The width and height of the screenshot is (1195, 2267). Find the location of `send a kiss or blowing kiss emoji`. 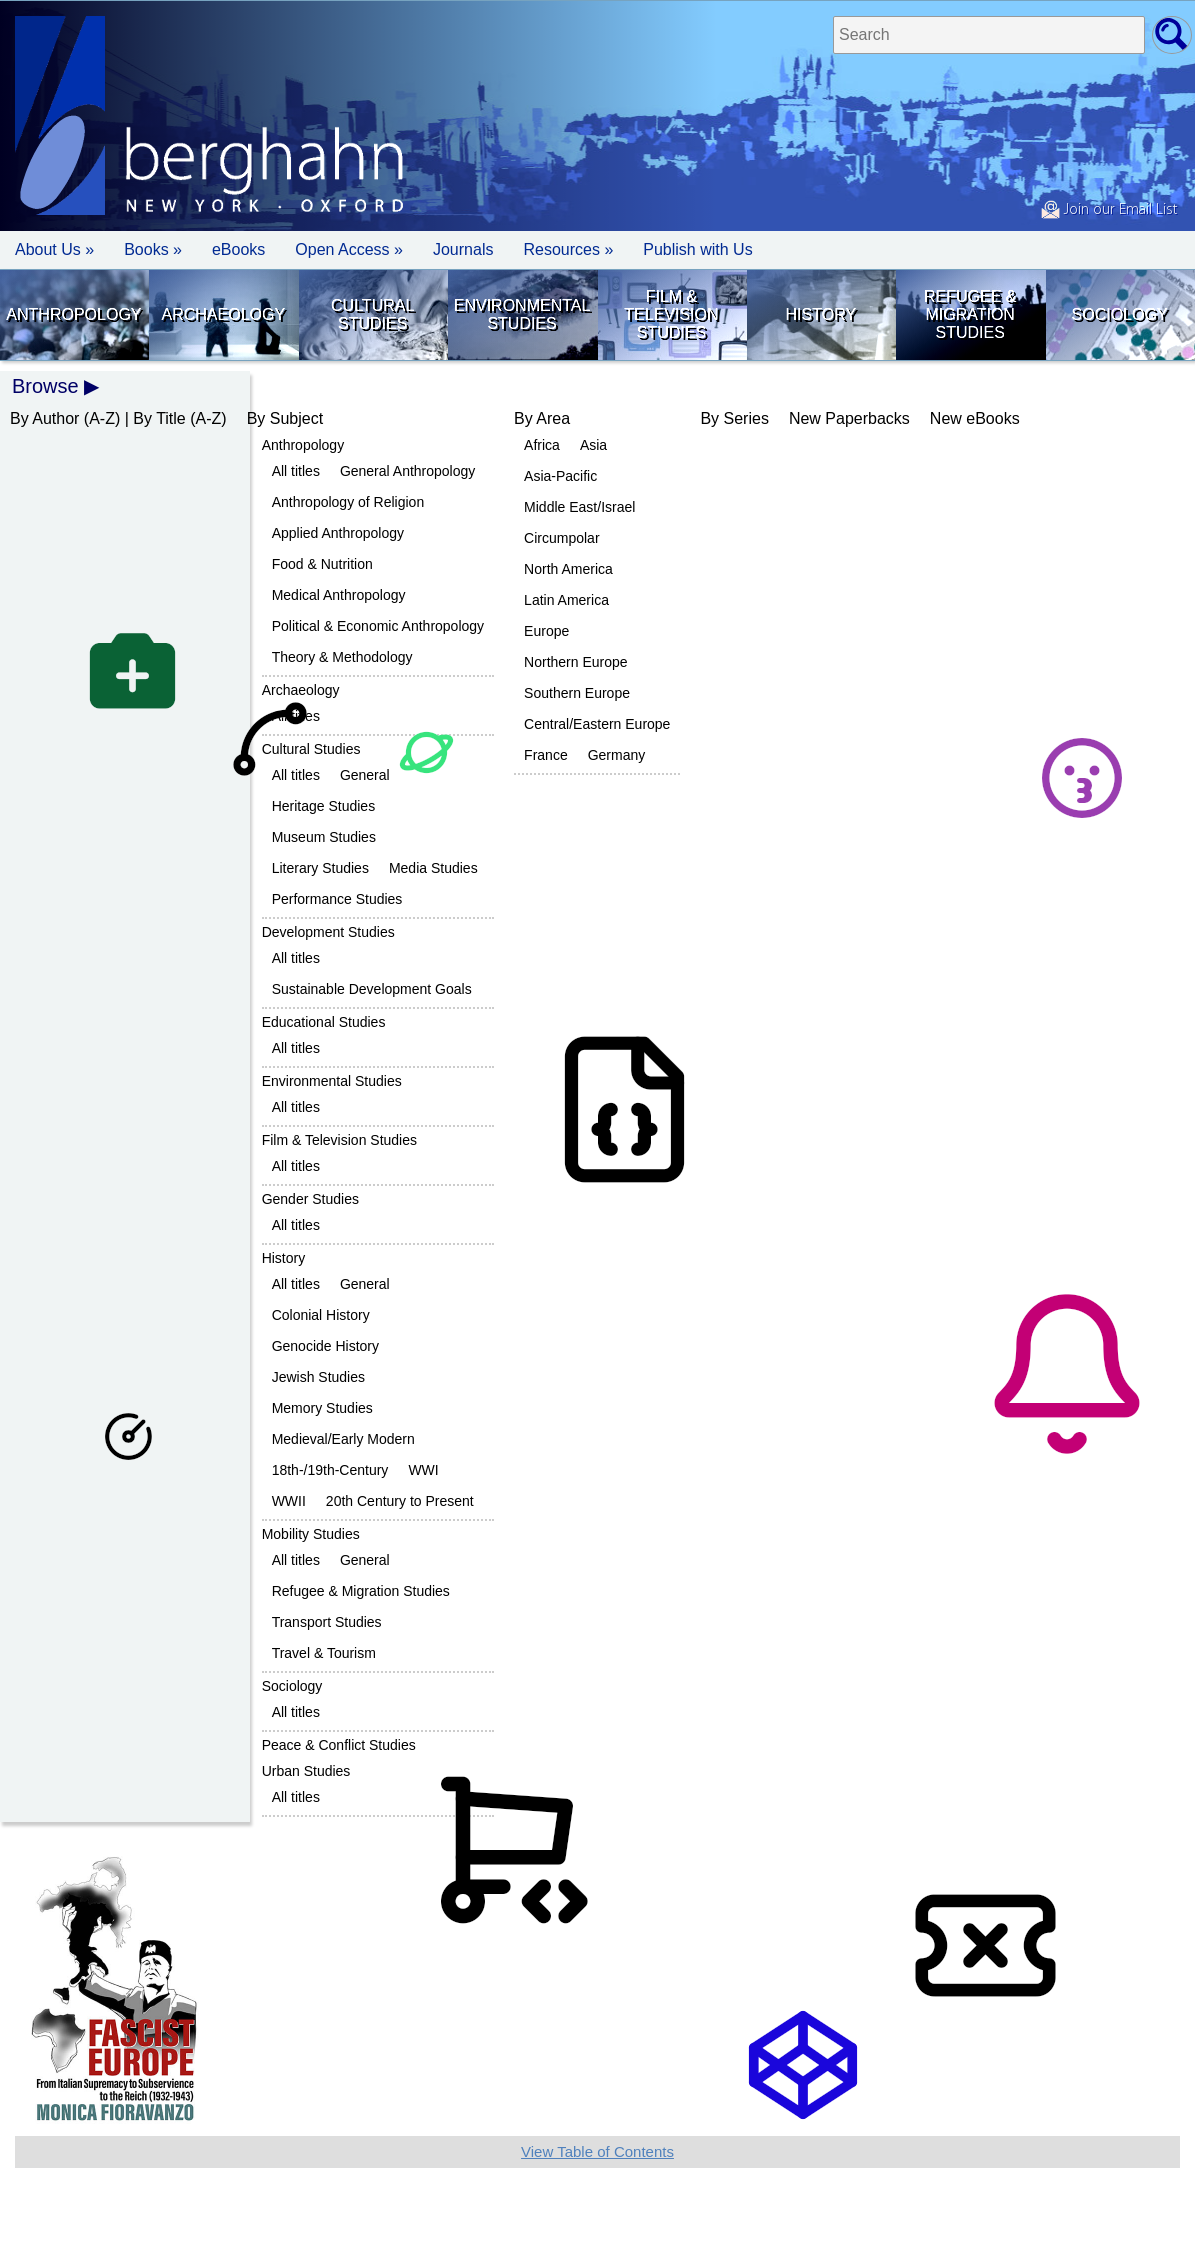

send a kiss or blowing kiss emoji is located at coordinates (1082, 778).